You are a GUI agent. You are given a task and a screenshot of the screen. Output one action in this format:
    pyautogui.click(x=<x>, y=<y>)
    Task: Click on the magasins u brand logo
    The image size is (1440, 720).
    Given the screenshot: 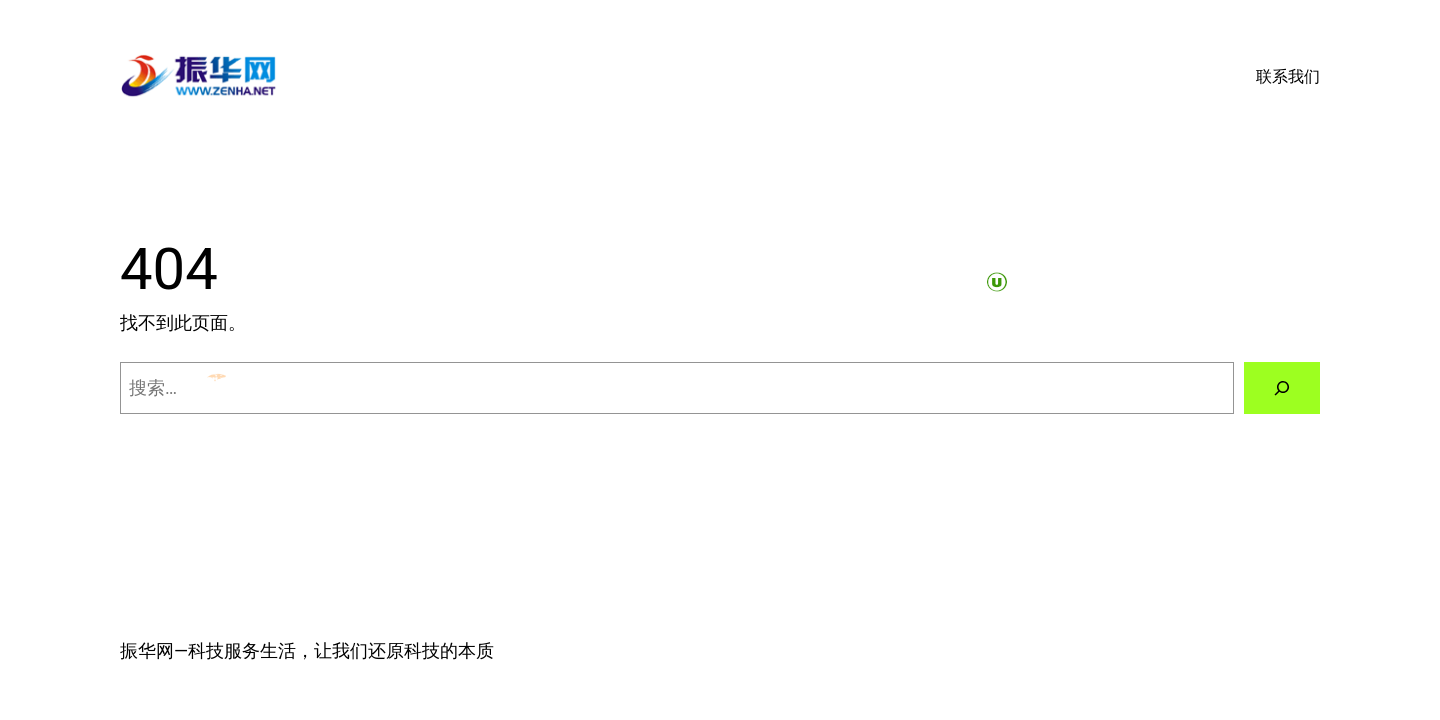 What is the action you would take?
    pyautogui.click(x=997, y=282)
    